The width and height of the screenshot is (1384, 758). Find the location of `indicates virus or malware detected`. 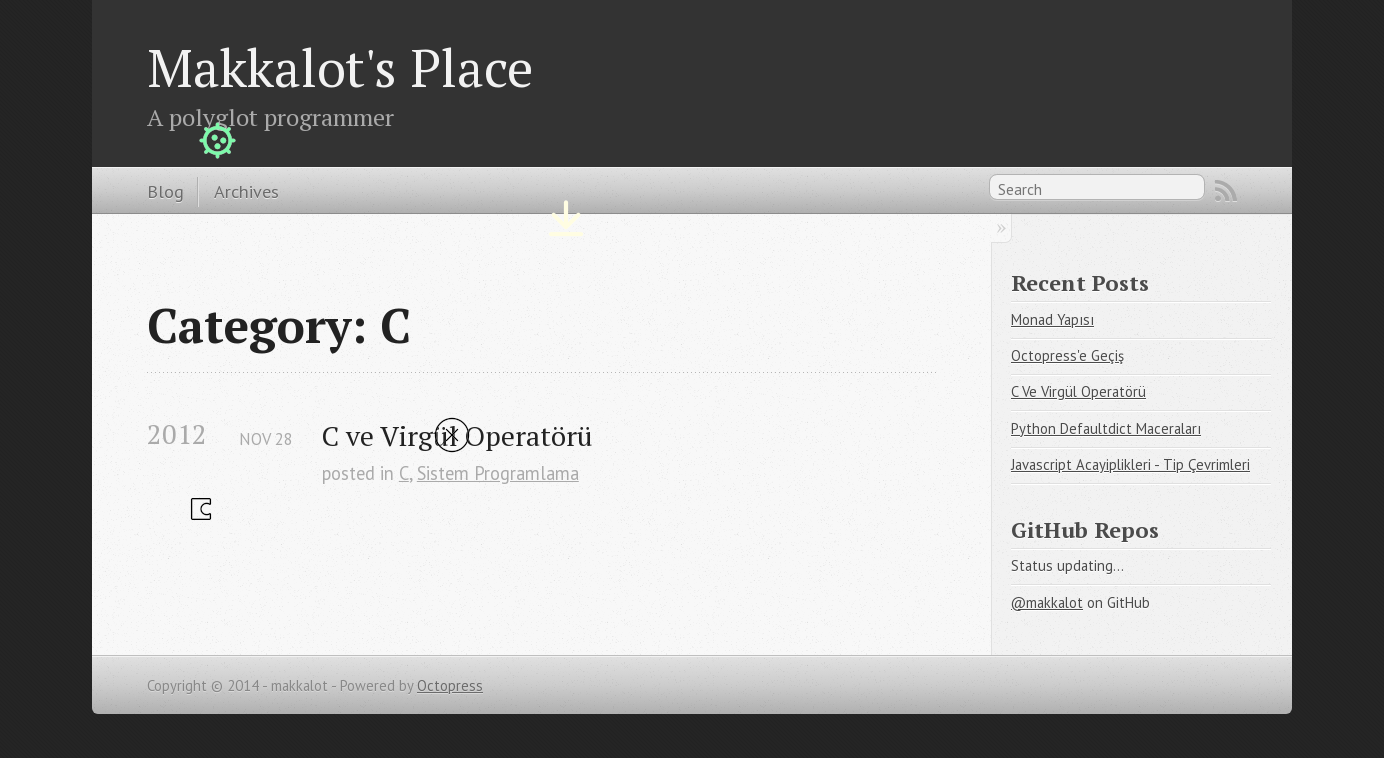

indicates virus or malware detected is located at coordinates (217, 140).